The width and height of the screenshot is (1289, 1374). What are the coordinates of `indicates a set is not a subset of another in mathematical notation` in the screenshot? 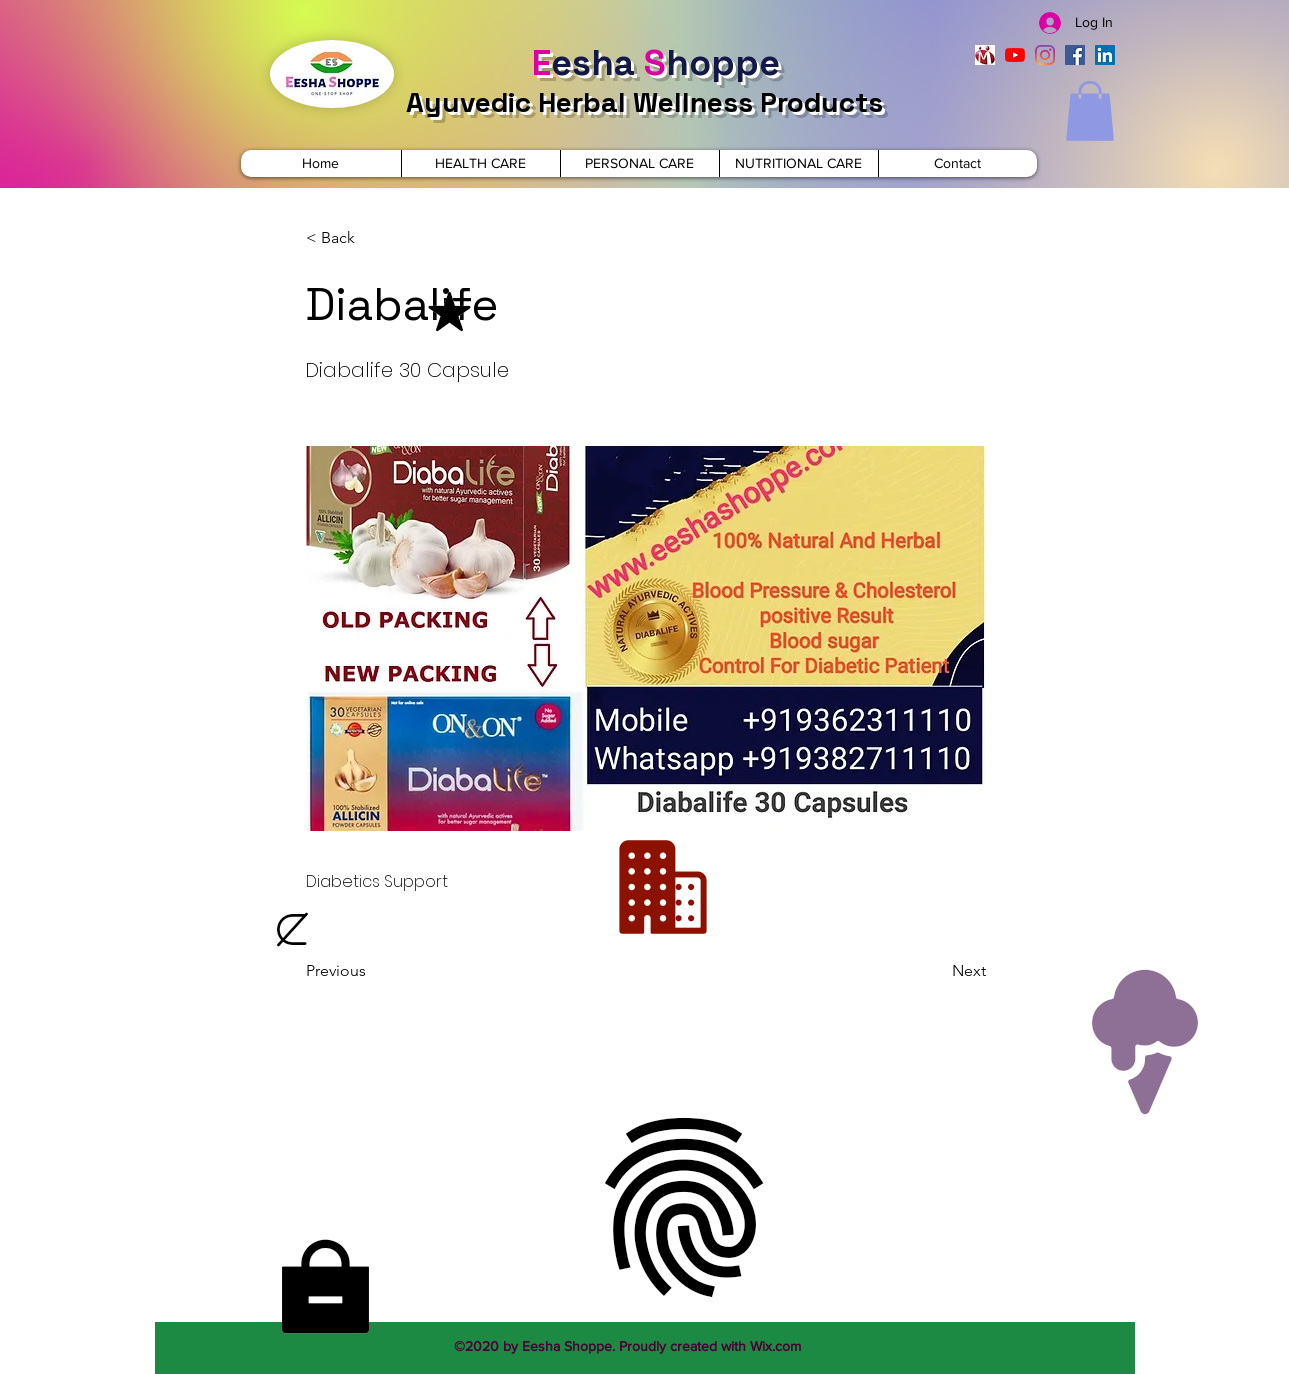 It's located at (292, 929).